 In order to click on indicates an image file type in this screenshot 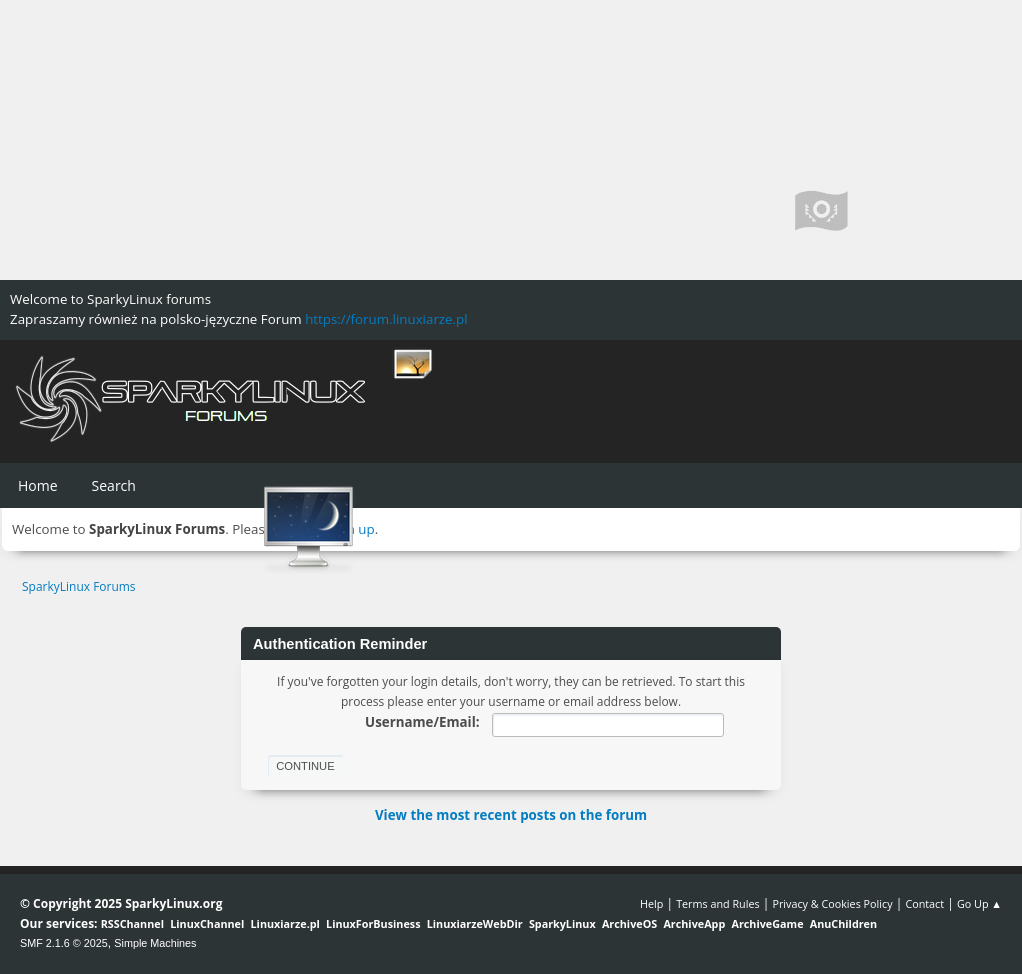, I will do `click(413, 365)`.